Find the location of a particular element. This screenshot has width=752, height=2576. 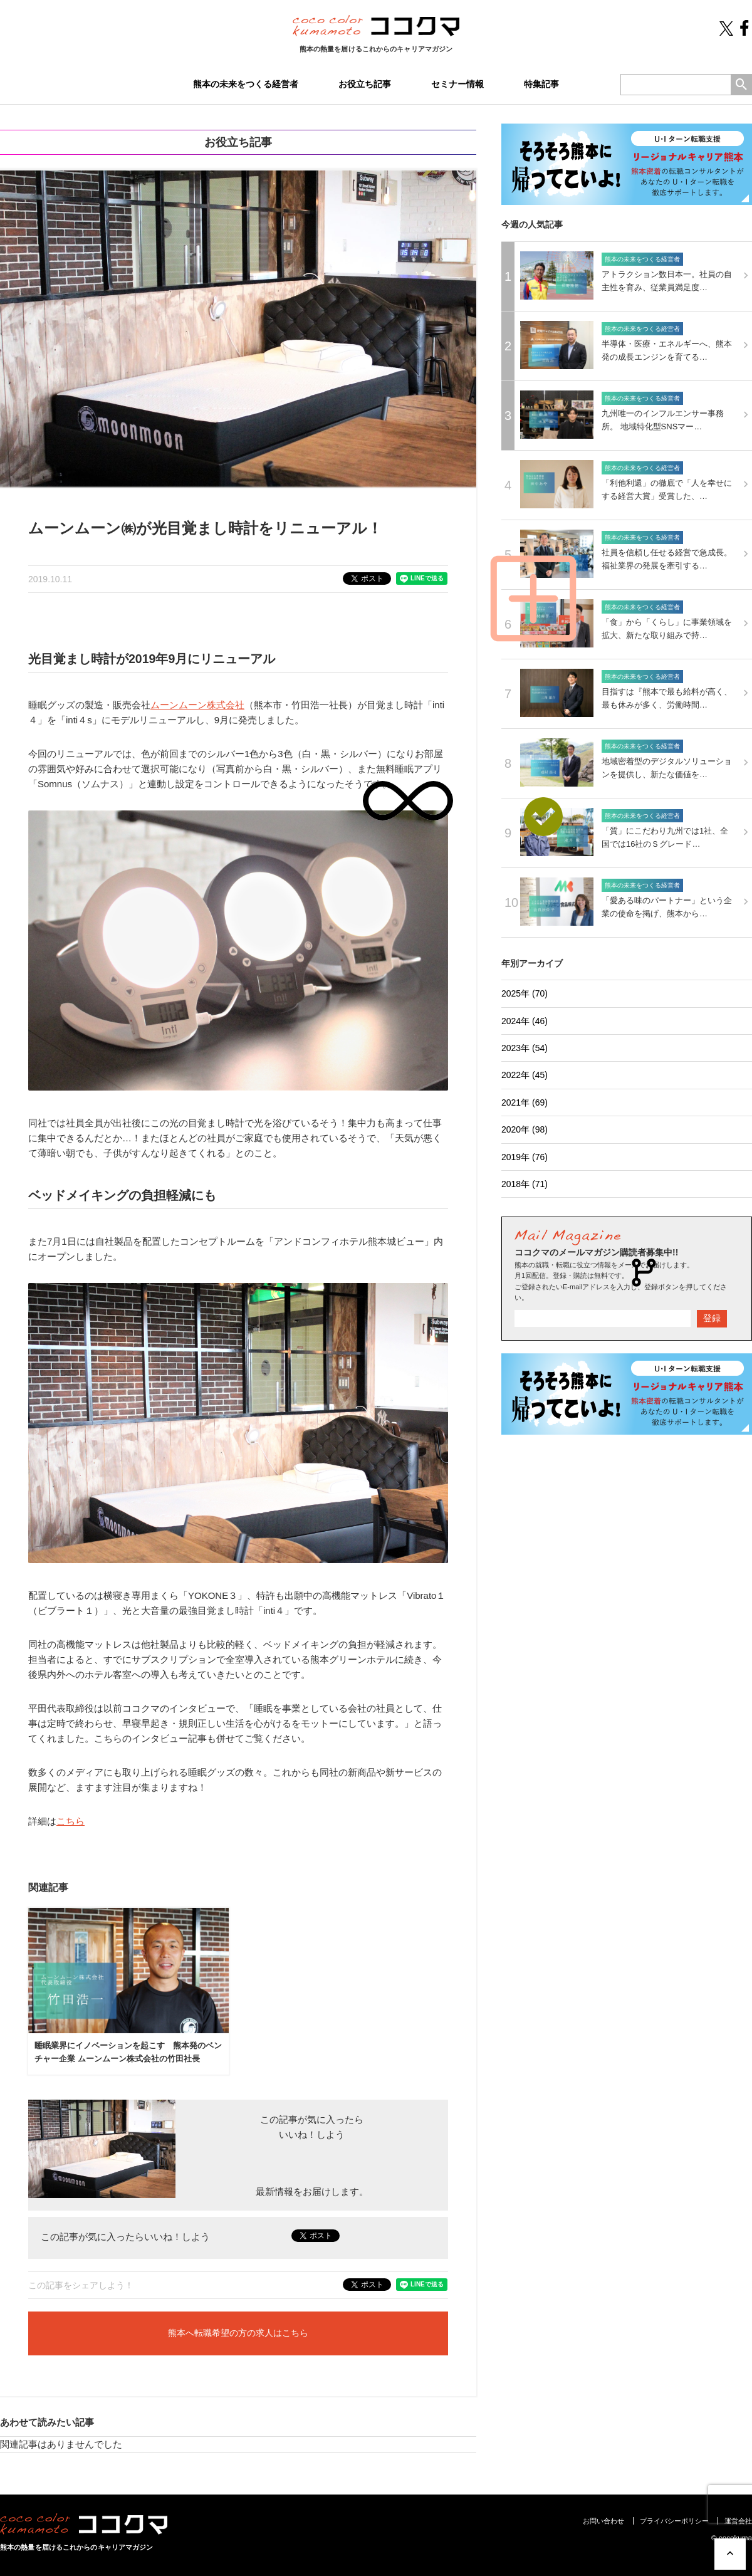

add new file or content to a diff is located at coordinates (533, 599).